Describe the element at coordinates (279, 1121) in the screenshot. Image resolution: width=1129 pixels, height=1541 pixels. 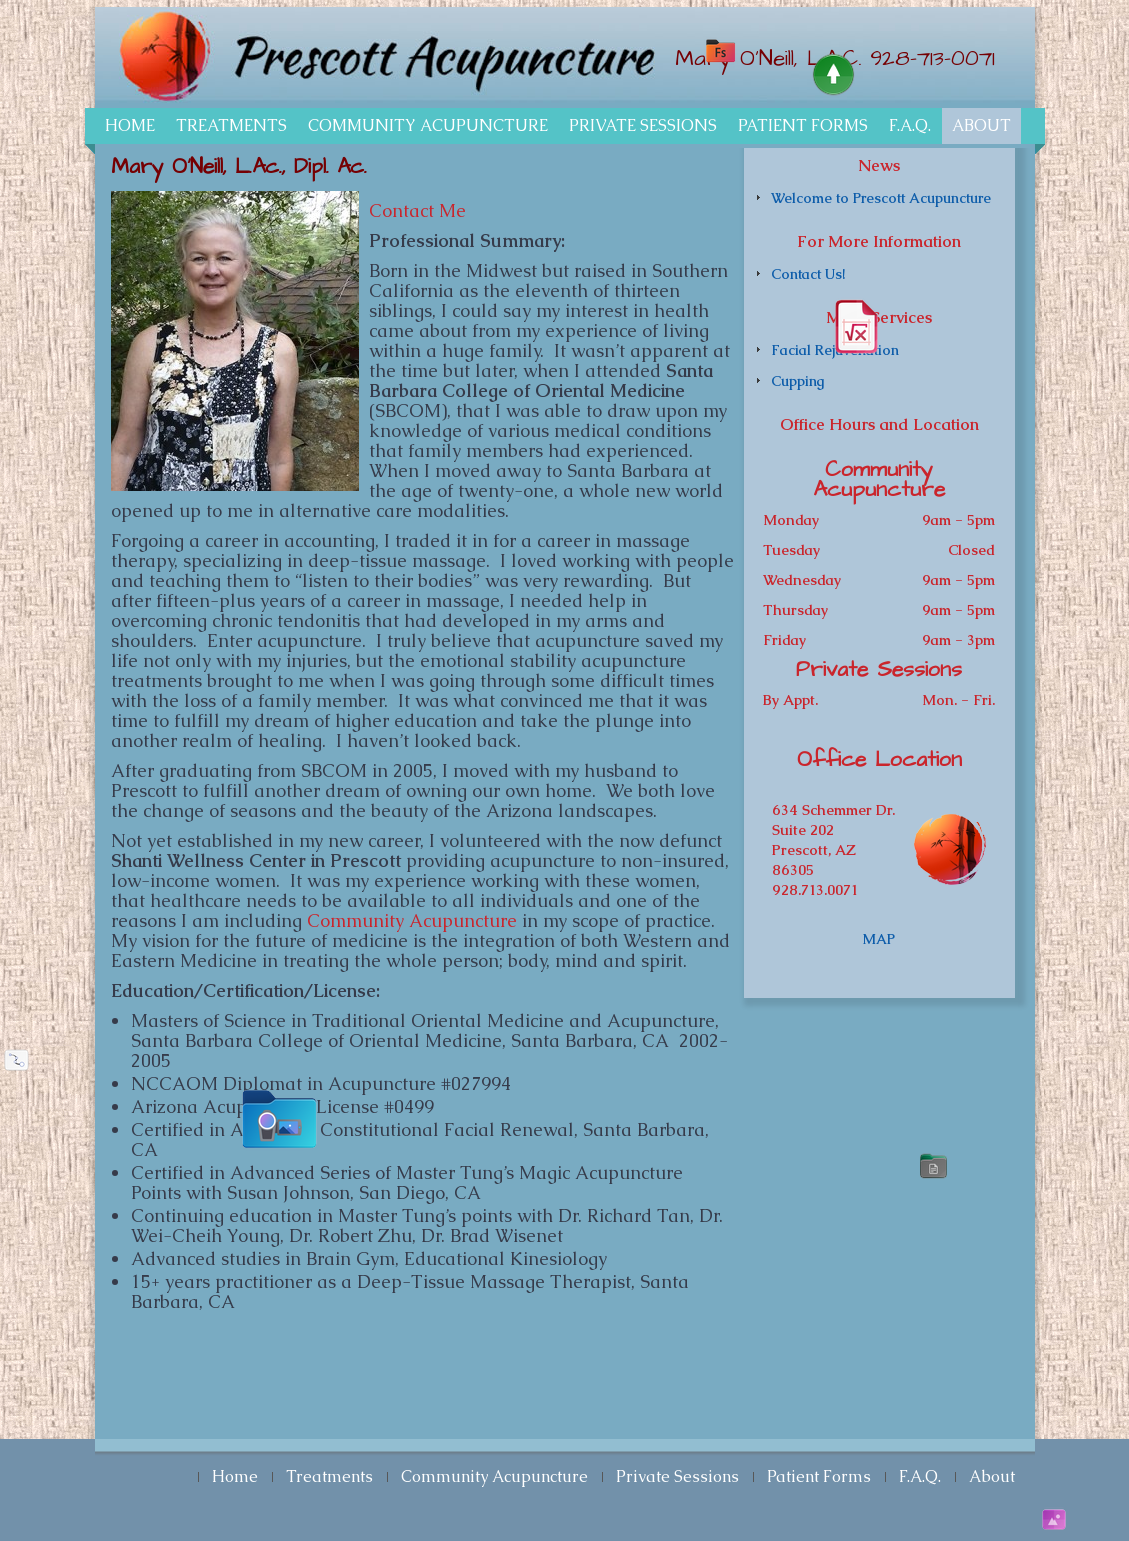
I see `open video recordings folder` at that location.